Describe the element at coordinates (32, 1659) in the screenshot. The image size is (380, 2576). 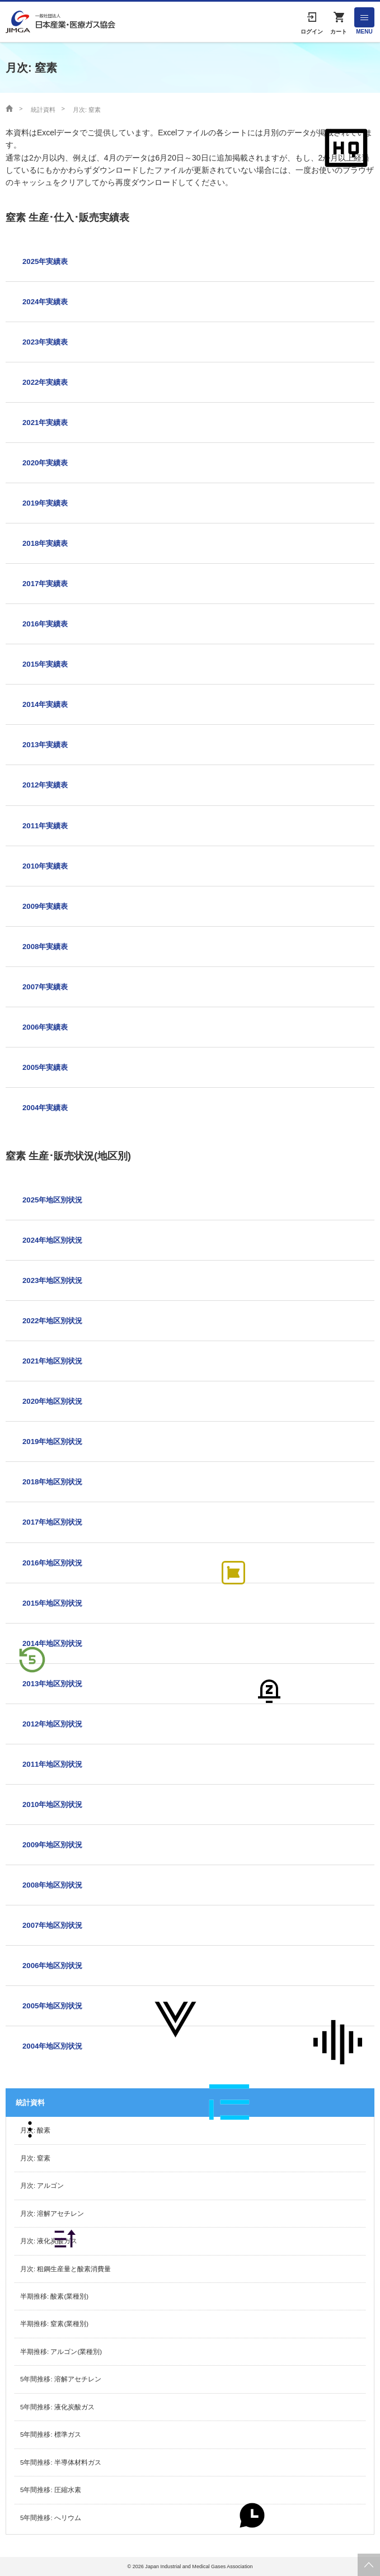
I see `skip back 5 seconds in media playback` at that location.